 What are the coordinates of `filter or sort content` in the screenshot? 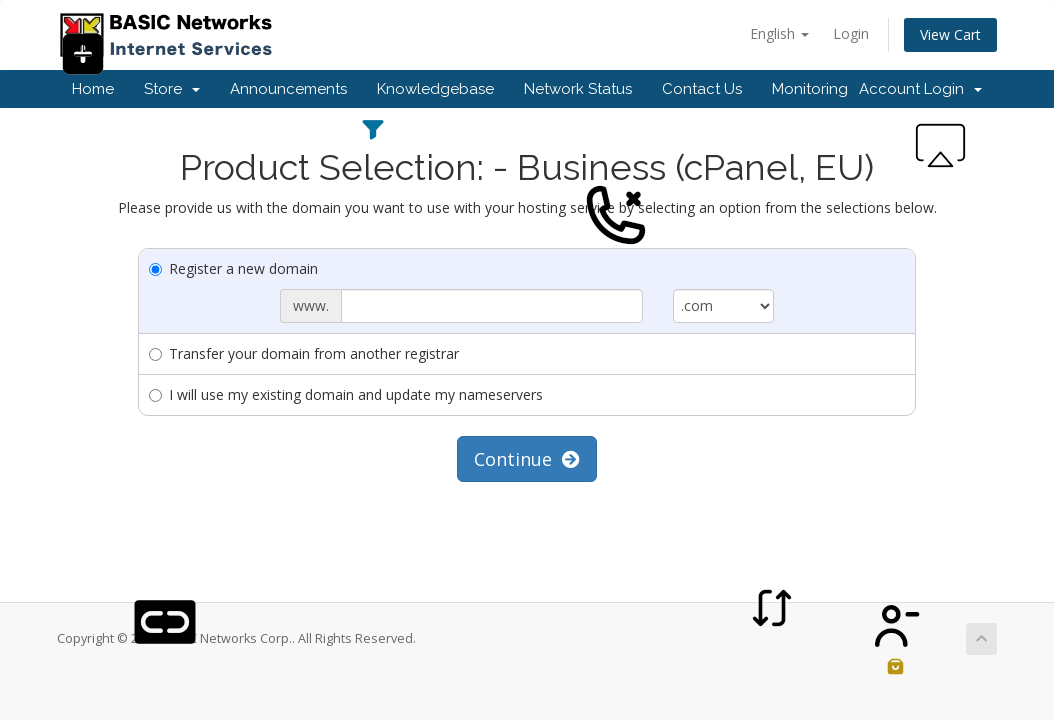 It's located at (373, 129).